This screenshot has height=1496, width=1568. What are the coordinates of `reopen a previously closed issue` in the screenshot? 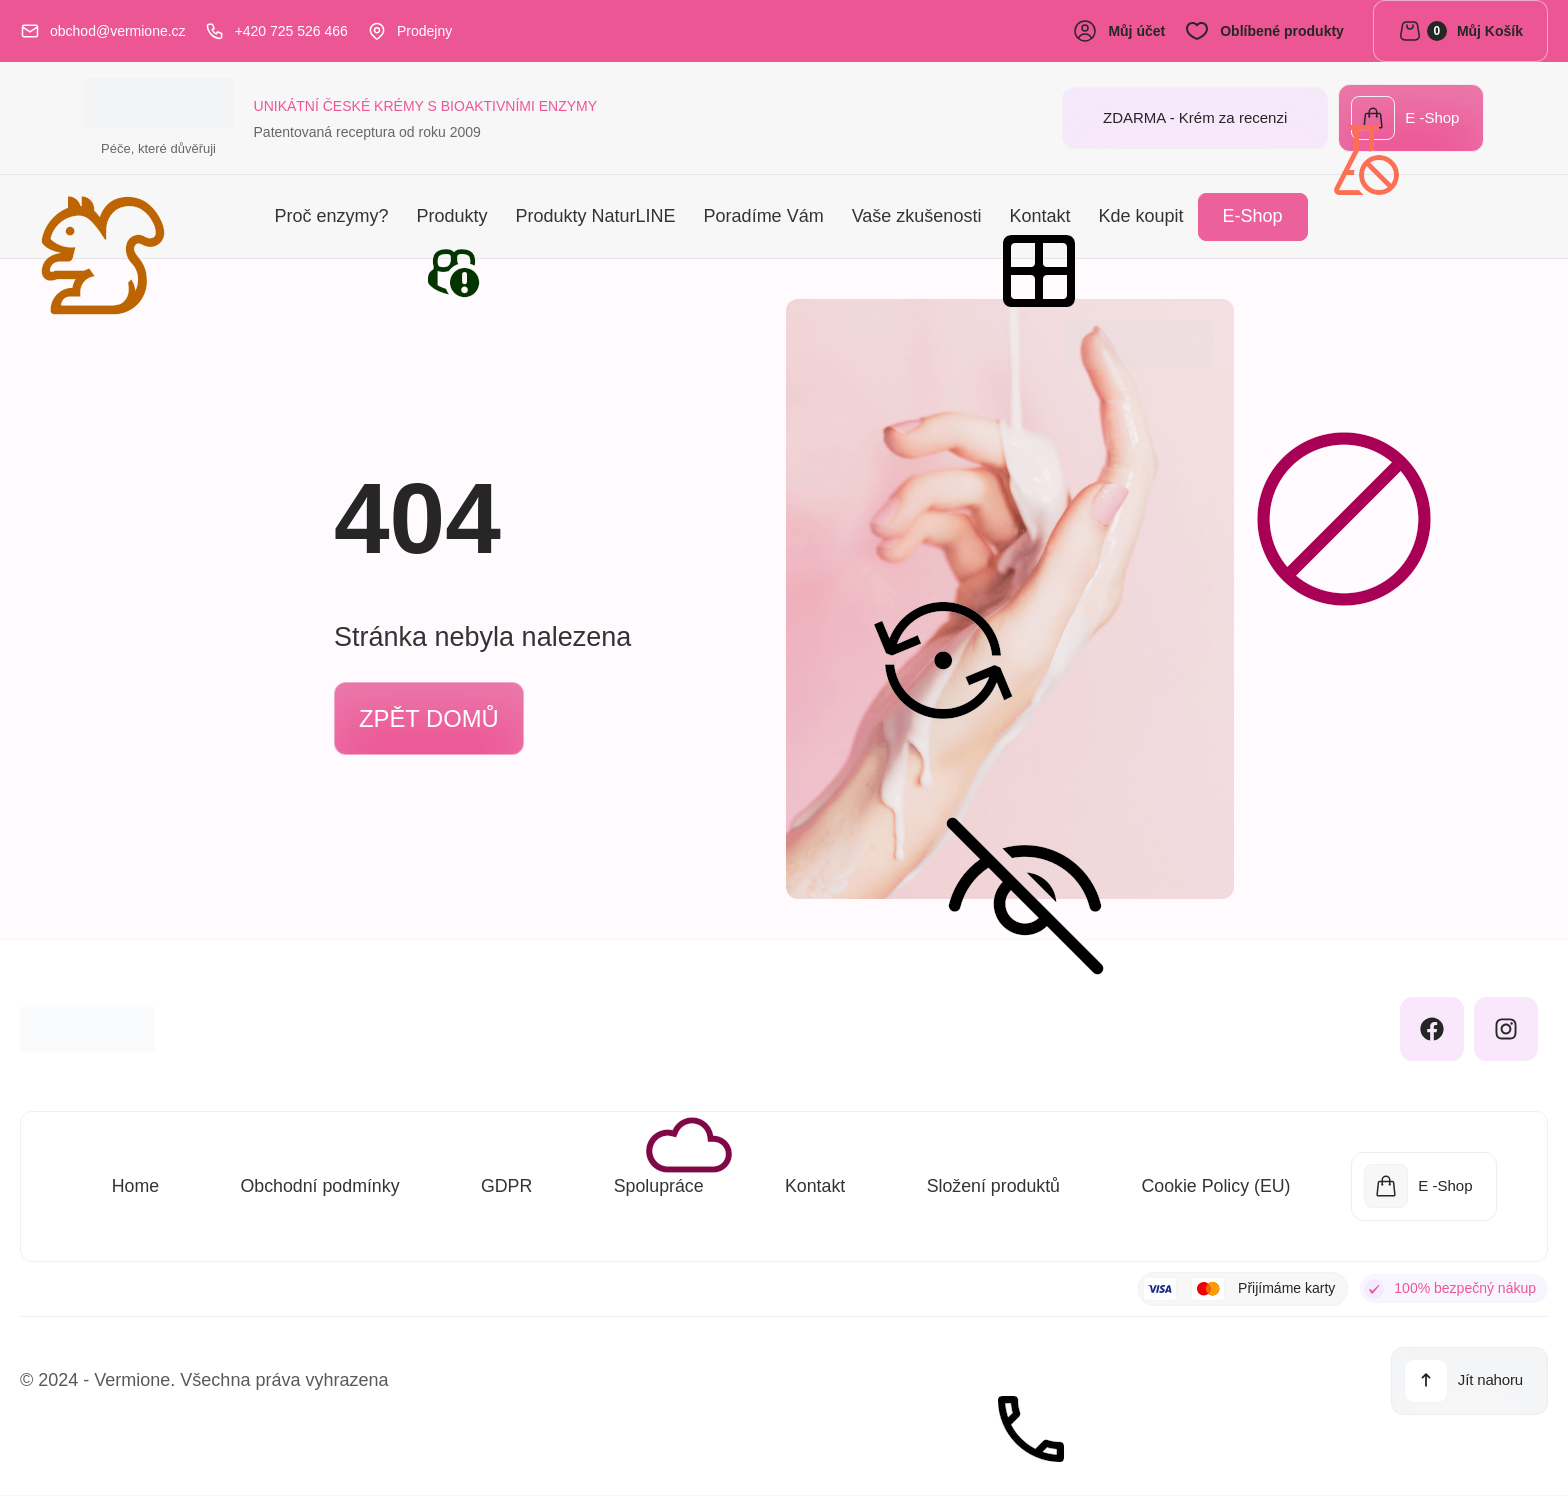 It's located at (945, 664).